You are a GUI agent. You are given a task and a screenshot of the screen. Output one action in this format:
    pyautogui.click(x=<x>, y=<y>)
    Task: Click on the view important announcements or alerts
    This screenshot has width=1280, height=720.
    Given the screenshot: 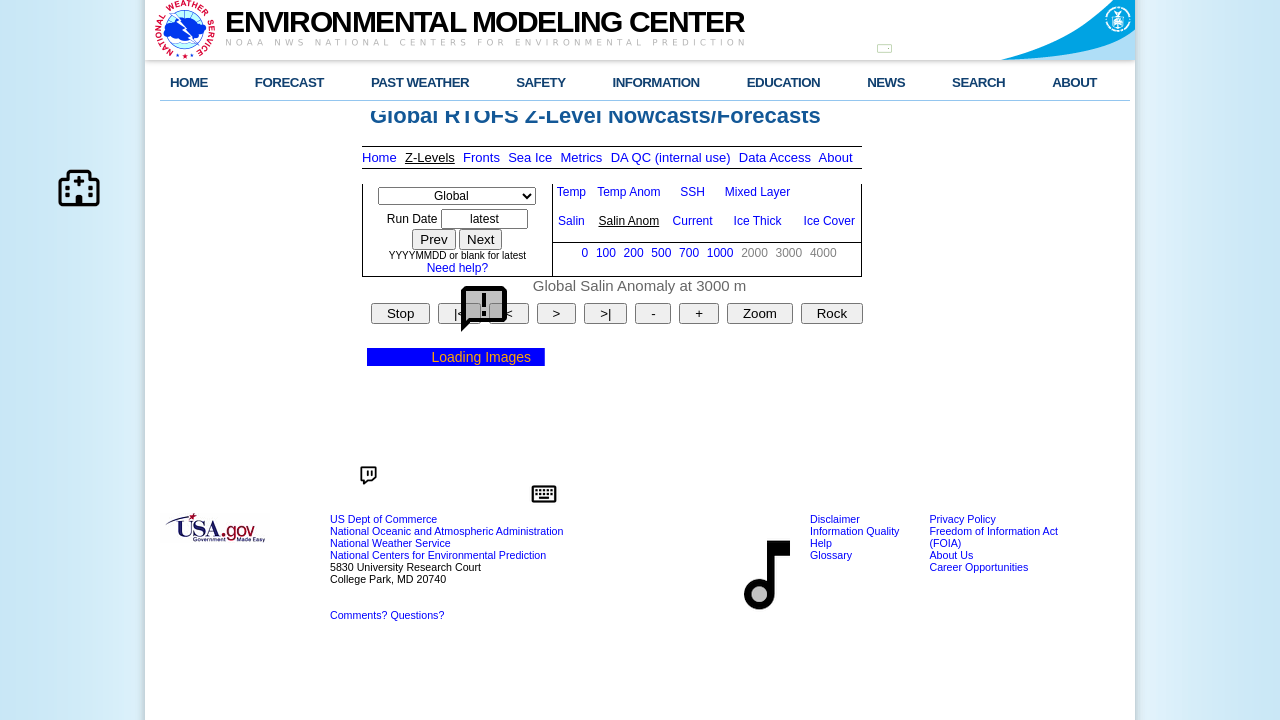 What is the action you would take?
    pyautogui.click(x=484, y=309)
    